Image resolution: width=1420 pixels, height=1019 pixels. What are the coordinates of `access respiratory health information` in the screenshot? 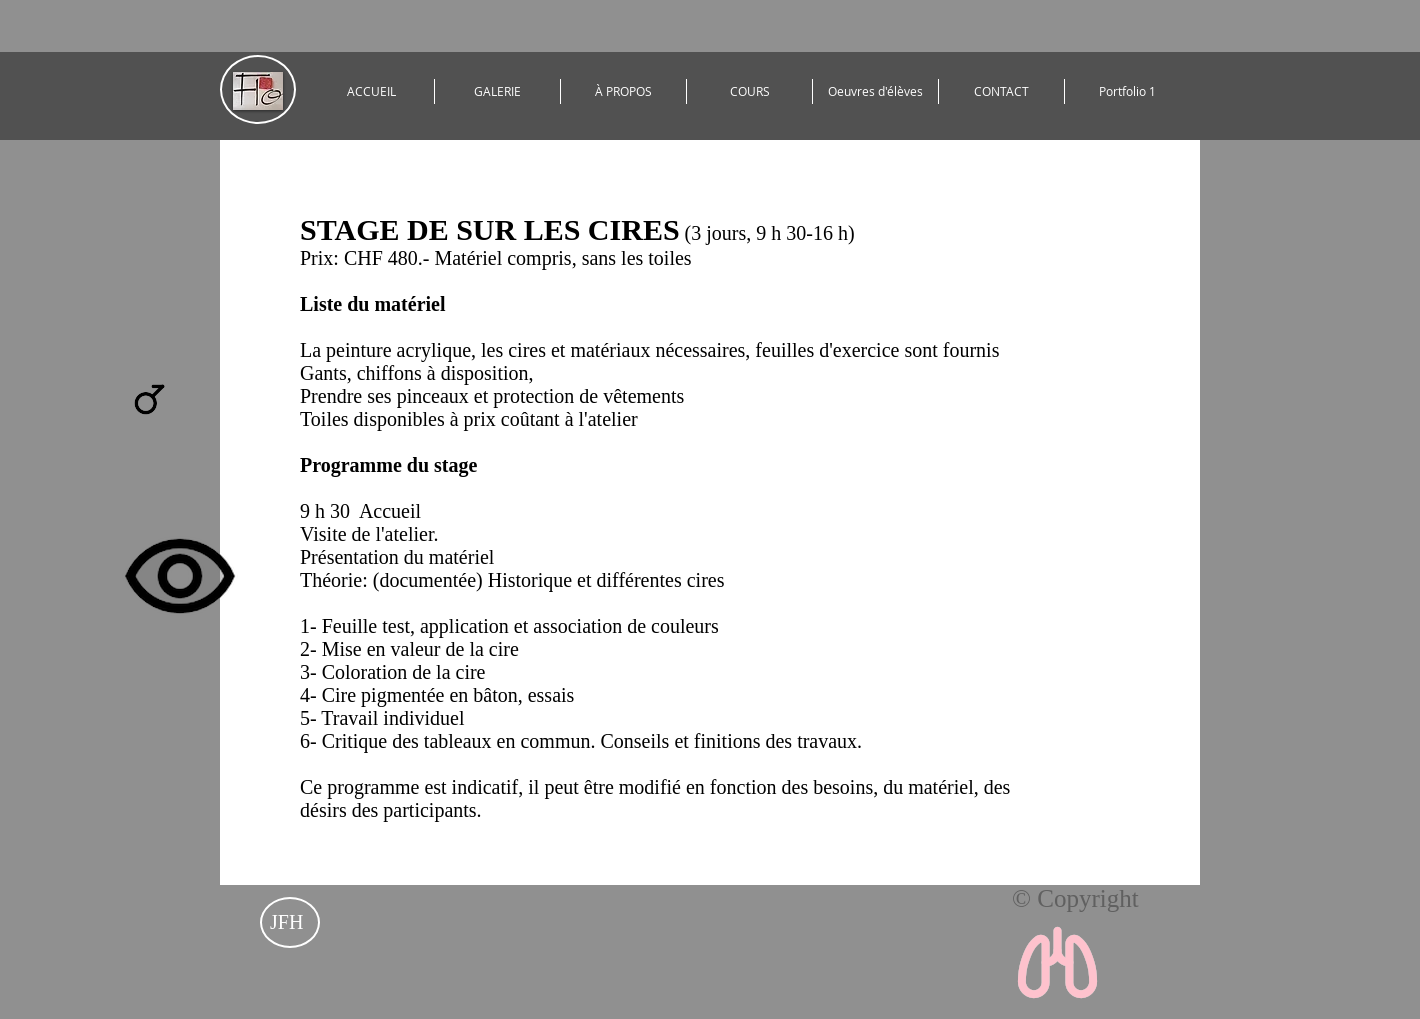 It's located at (1057, 962).